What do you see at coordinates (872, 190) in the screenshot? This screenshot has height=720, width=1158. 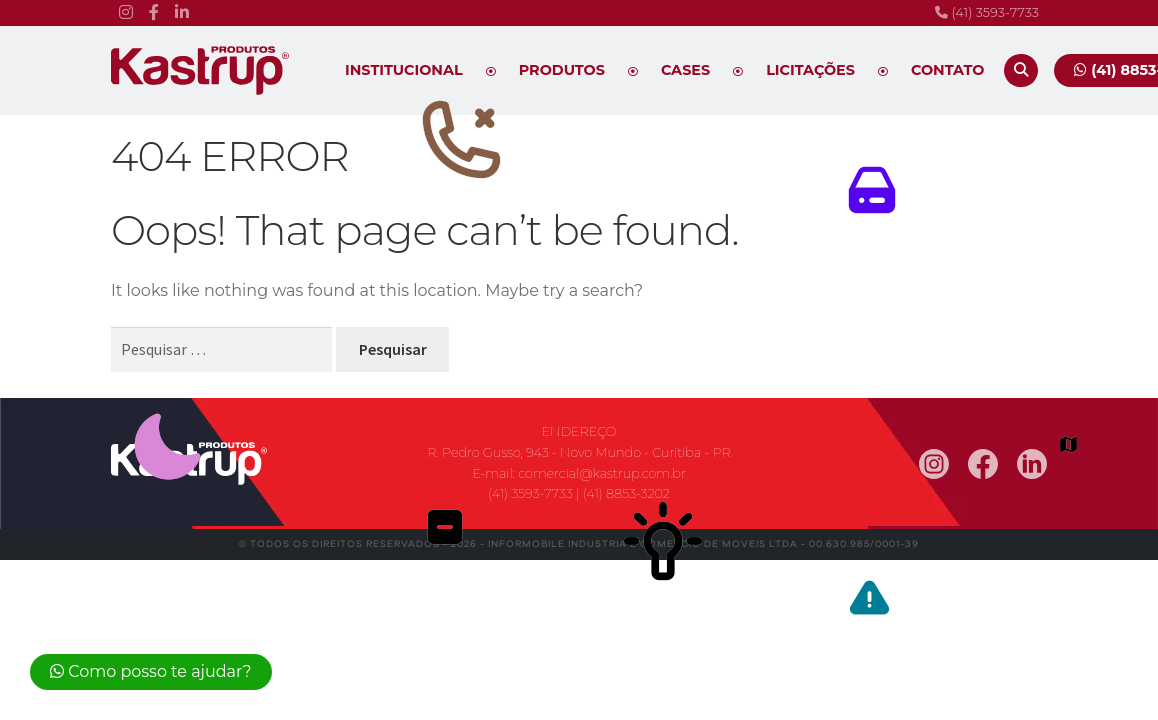 I see `access local storage or hard drive` at bounding box center [872, 190].